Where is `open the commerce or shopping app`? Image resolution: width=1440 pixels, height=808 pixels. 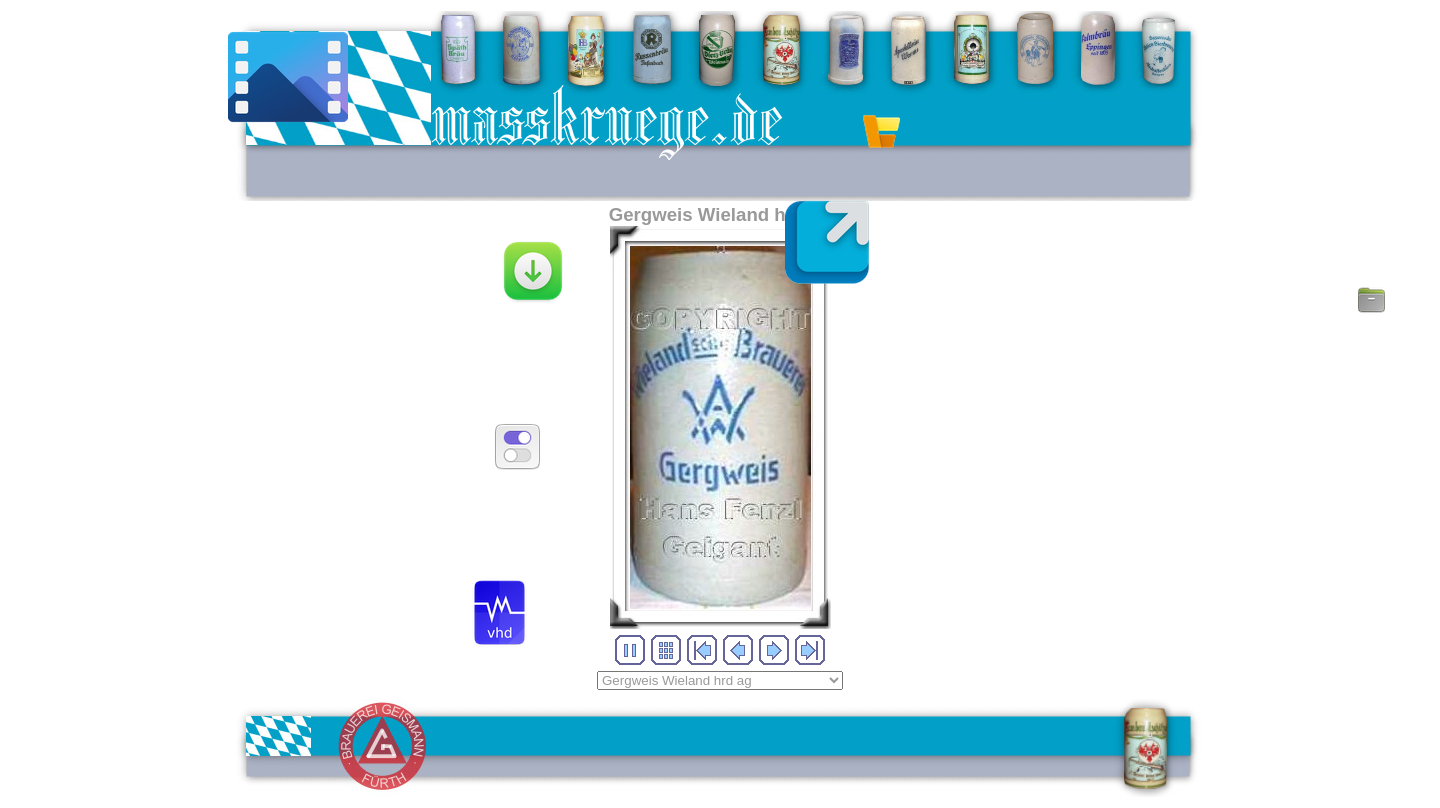 open the commerce or shopping app is located at coordinates (881, 131).